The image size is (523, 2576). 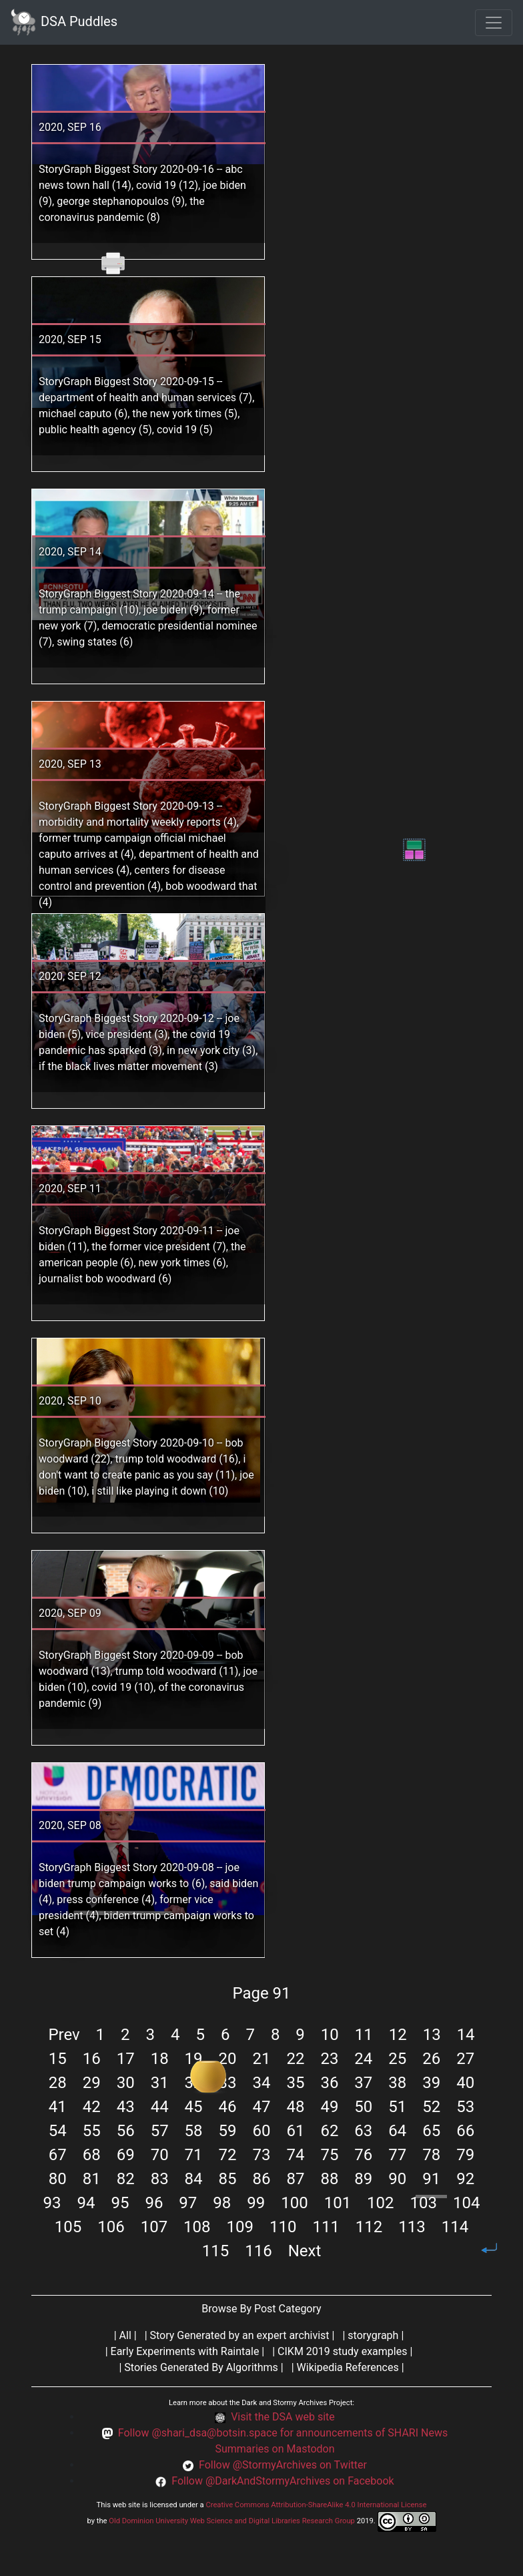 What do you see at coordinates (208, 2080) in the screenshot?
I see `access HomePod mini settings` at bounding box center [208, 2080].